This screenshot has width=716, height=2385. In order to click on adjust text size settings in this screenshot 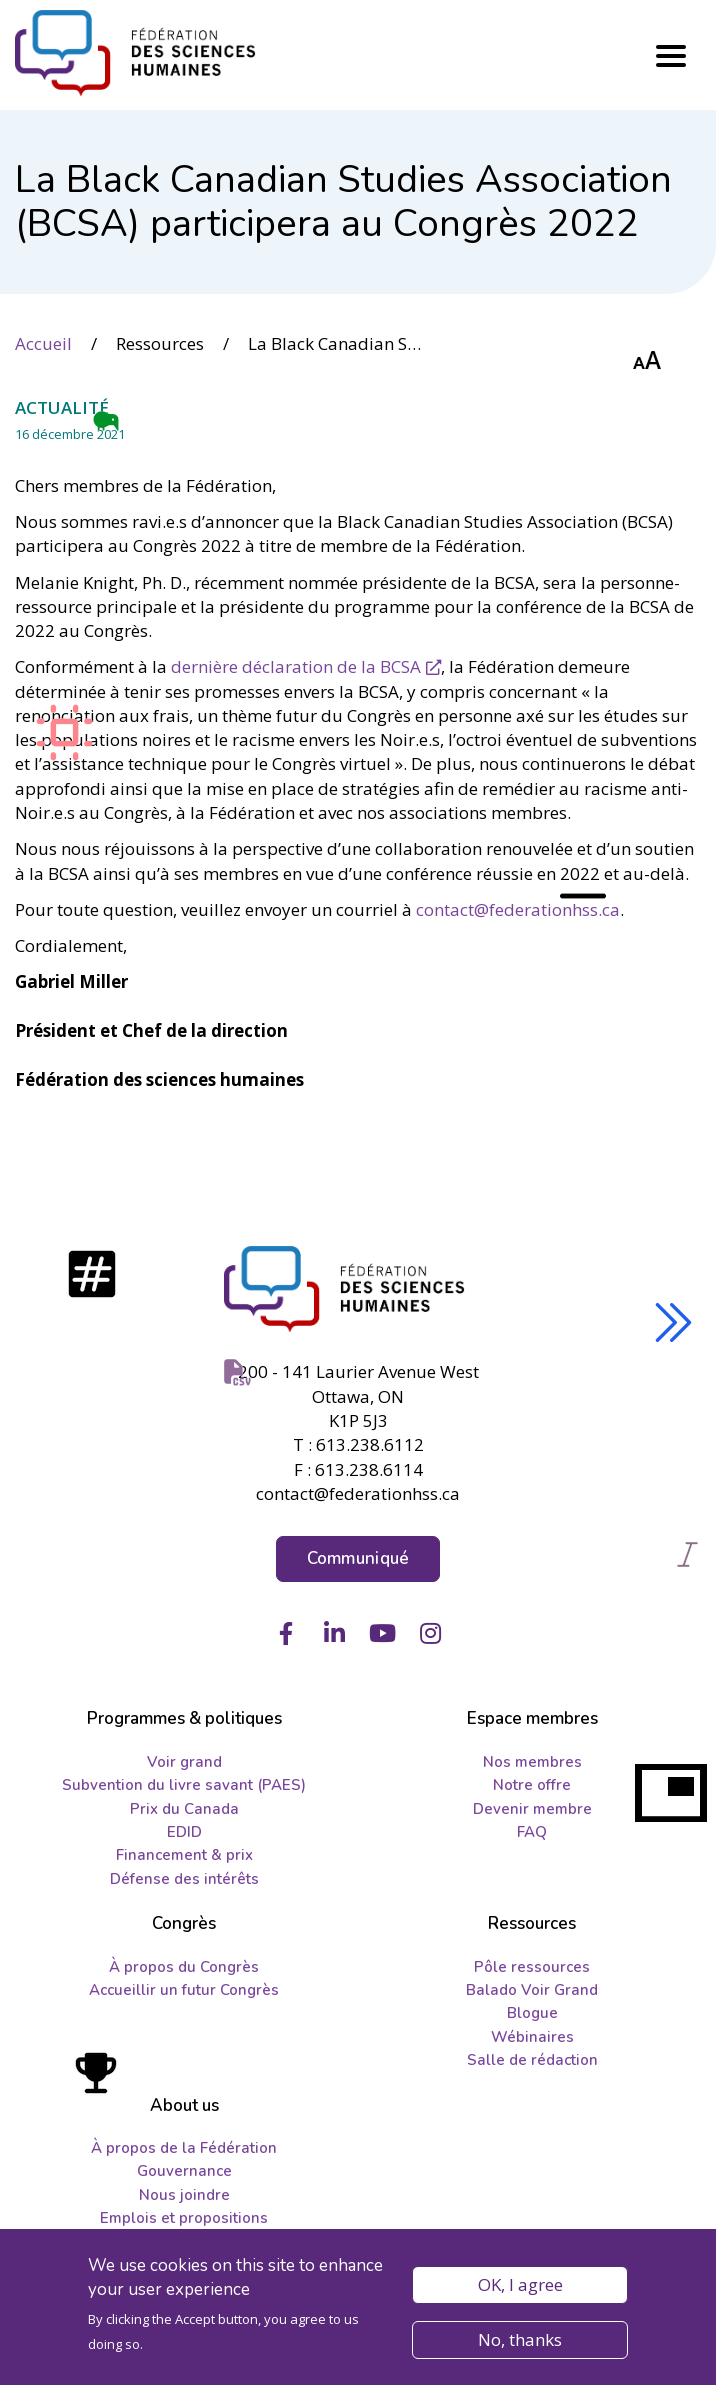, I will do `click(647, 359)`.